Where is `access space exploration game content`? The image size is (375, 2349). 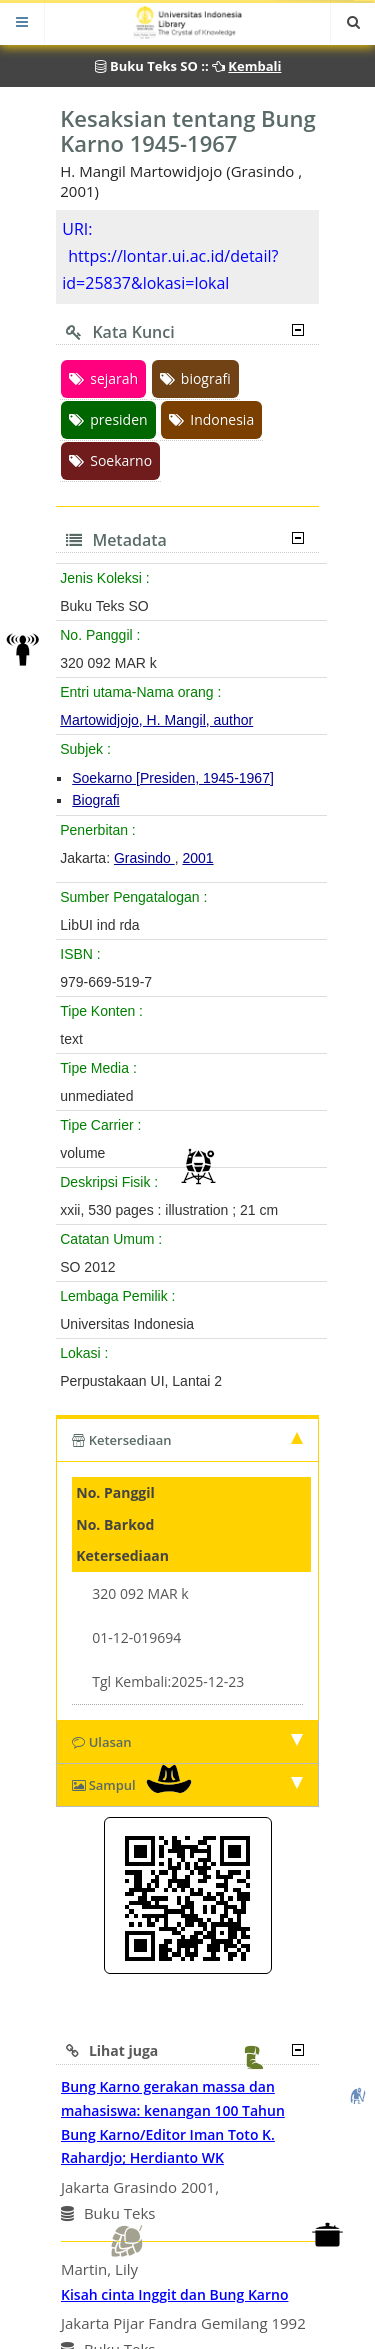 access space exploration game content is located at coordinates (198, 1166).